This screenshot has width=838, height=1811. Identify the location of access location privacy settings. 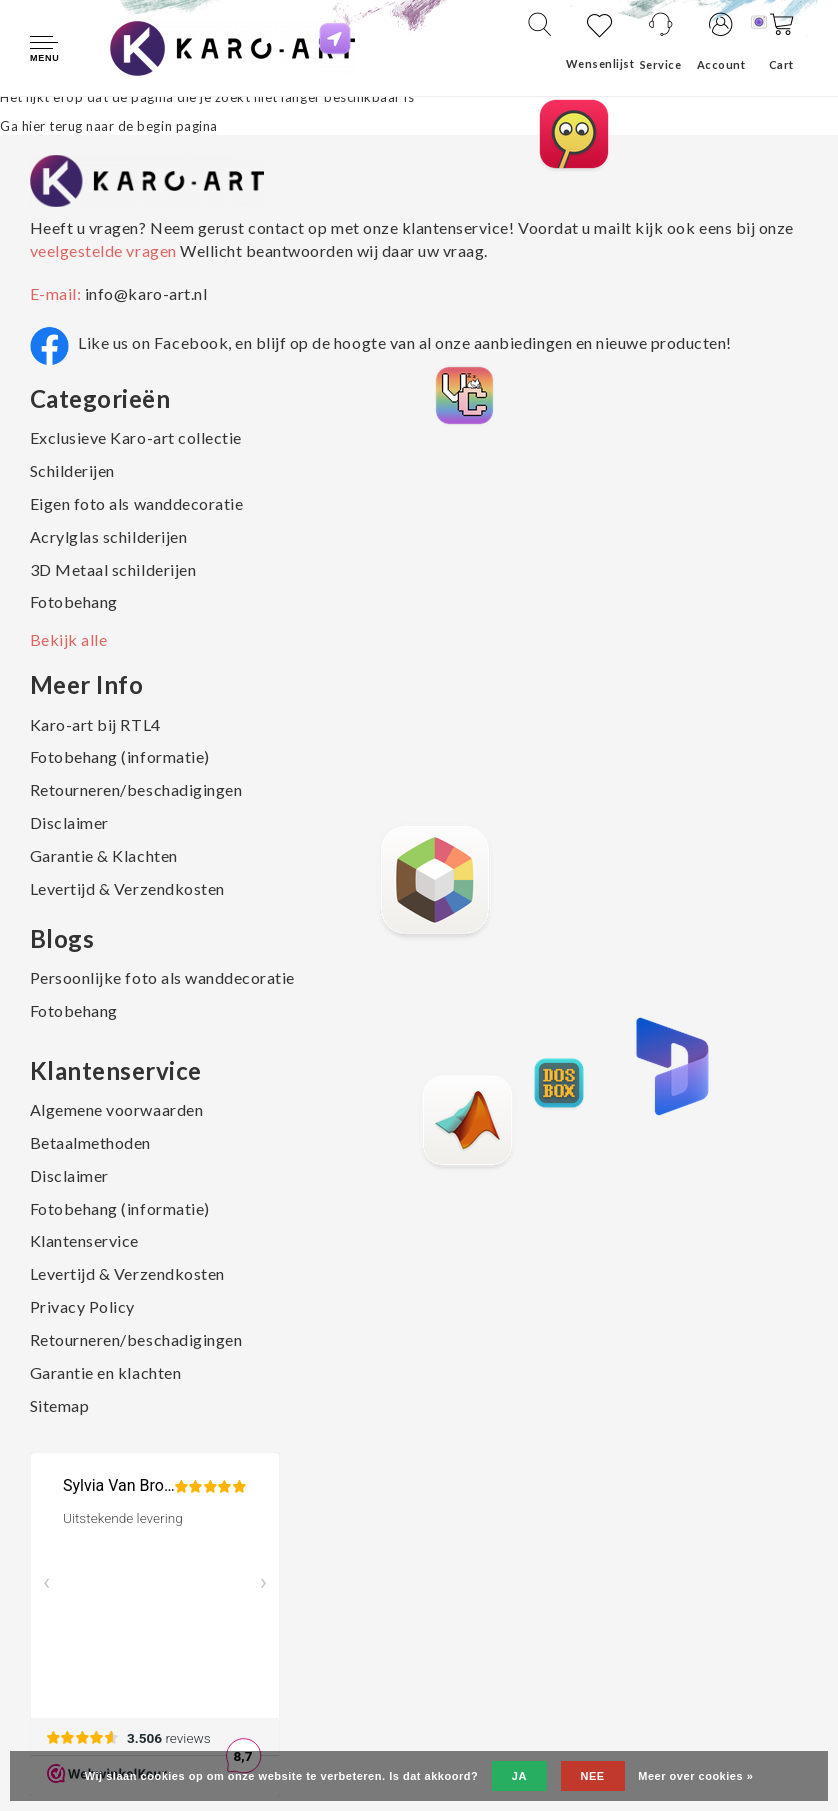
(335, 39).